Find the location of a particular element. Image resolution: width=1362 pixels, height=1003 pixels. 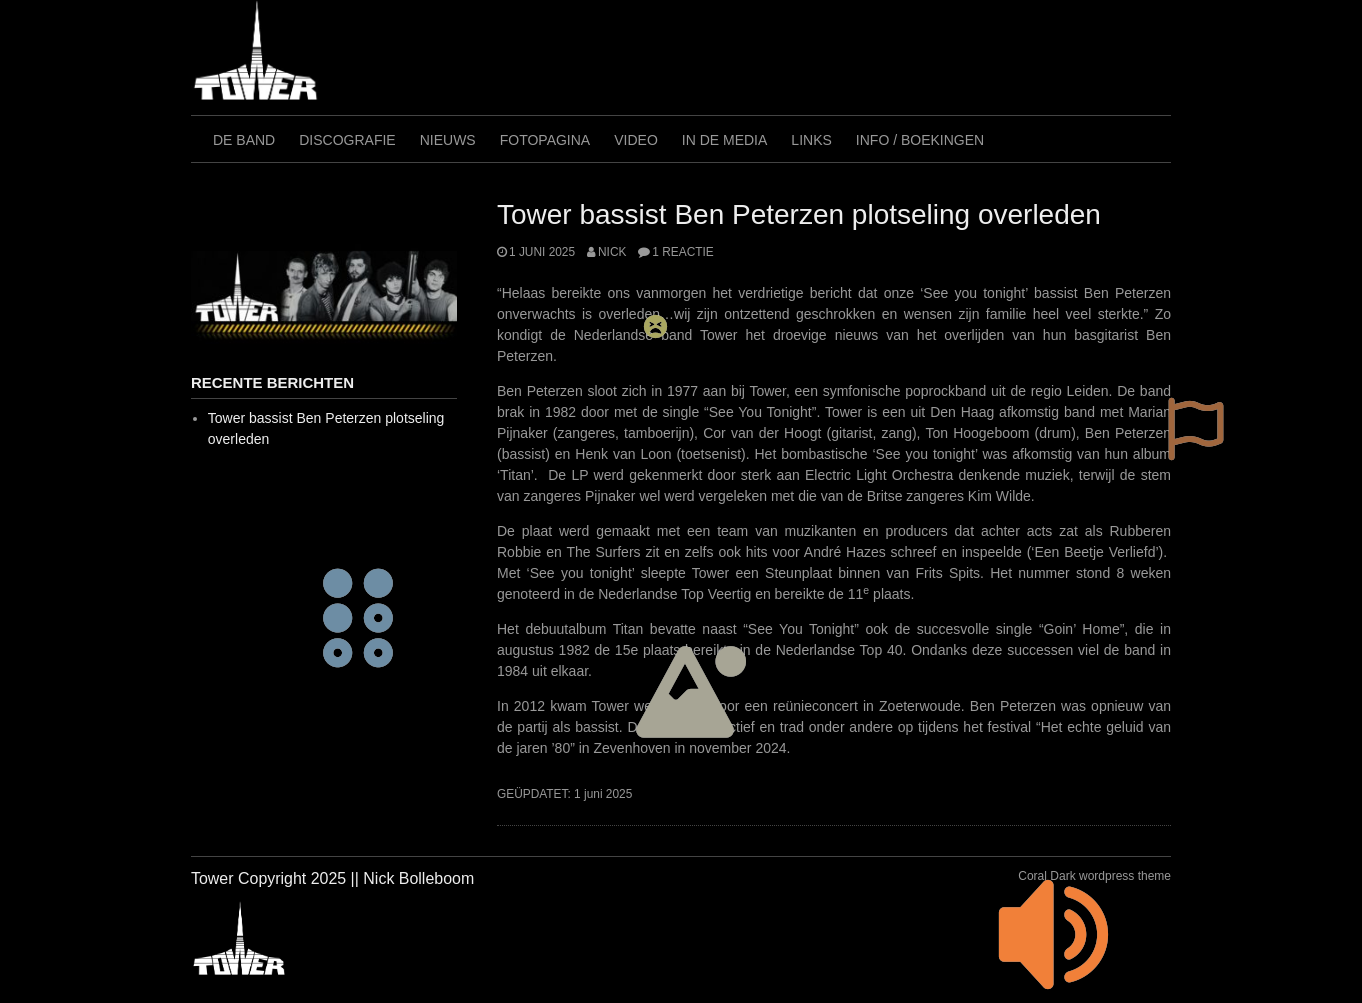

view photos or gallery is located at coordinates (691, 695).